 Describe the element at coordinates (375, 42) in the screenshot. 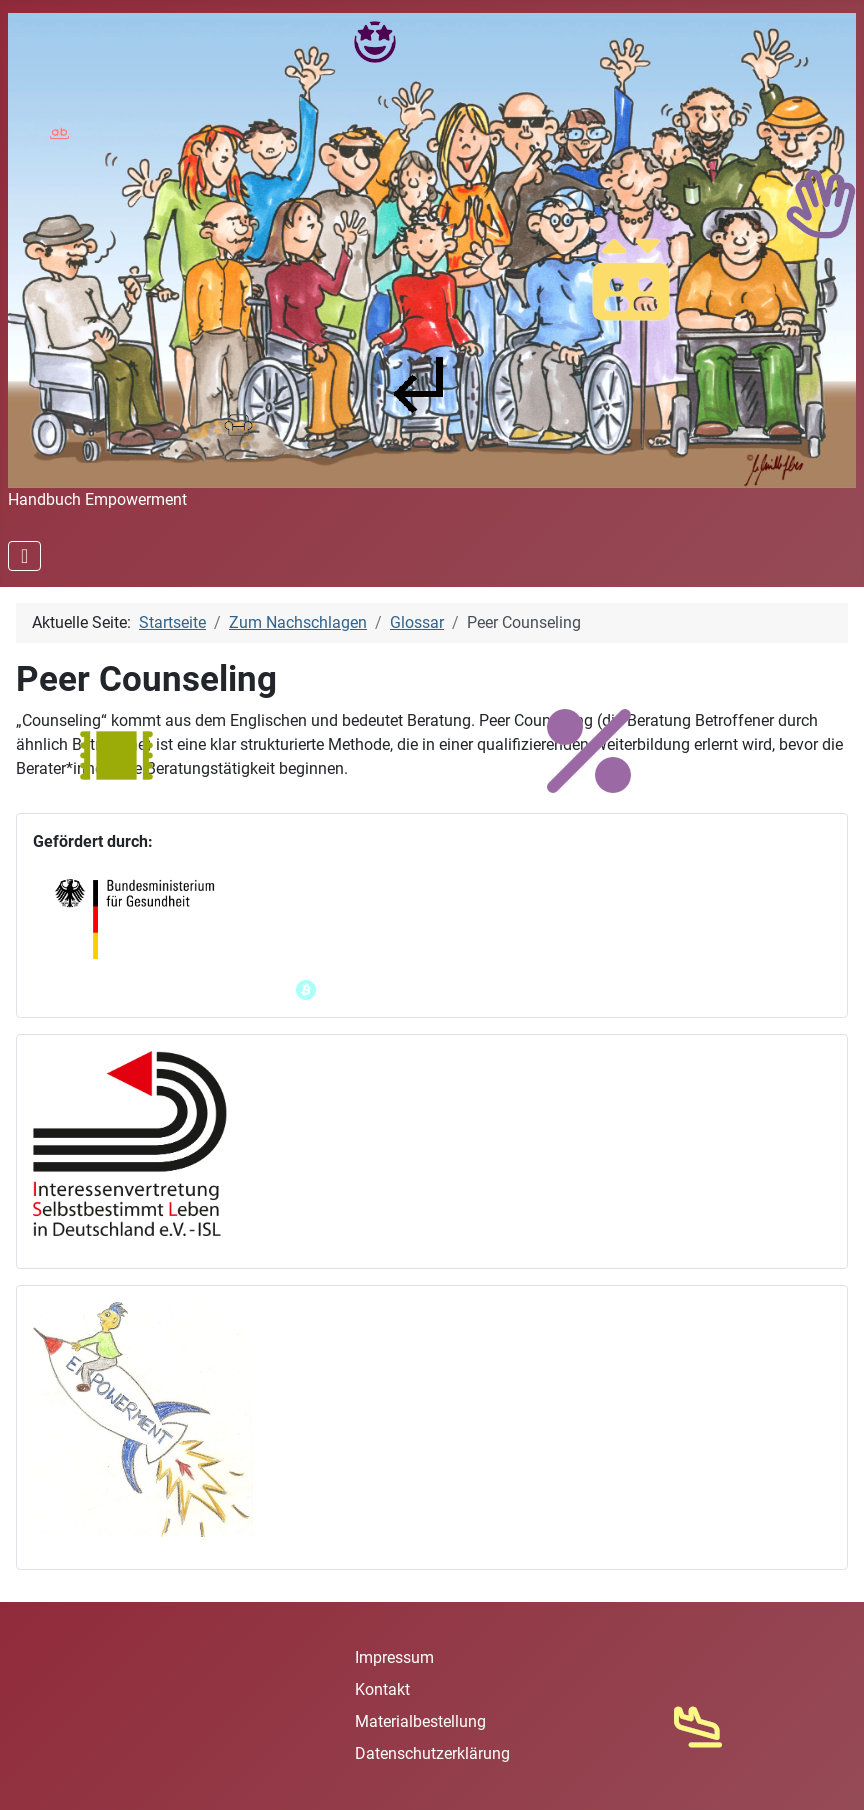

I see `rate something as excellent or five-star` at that location.